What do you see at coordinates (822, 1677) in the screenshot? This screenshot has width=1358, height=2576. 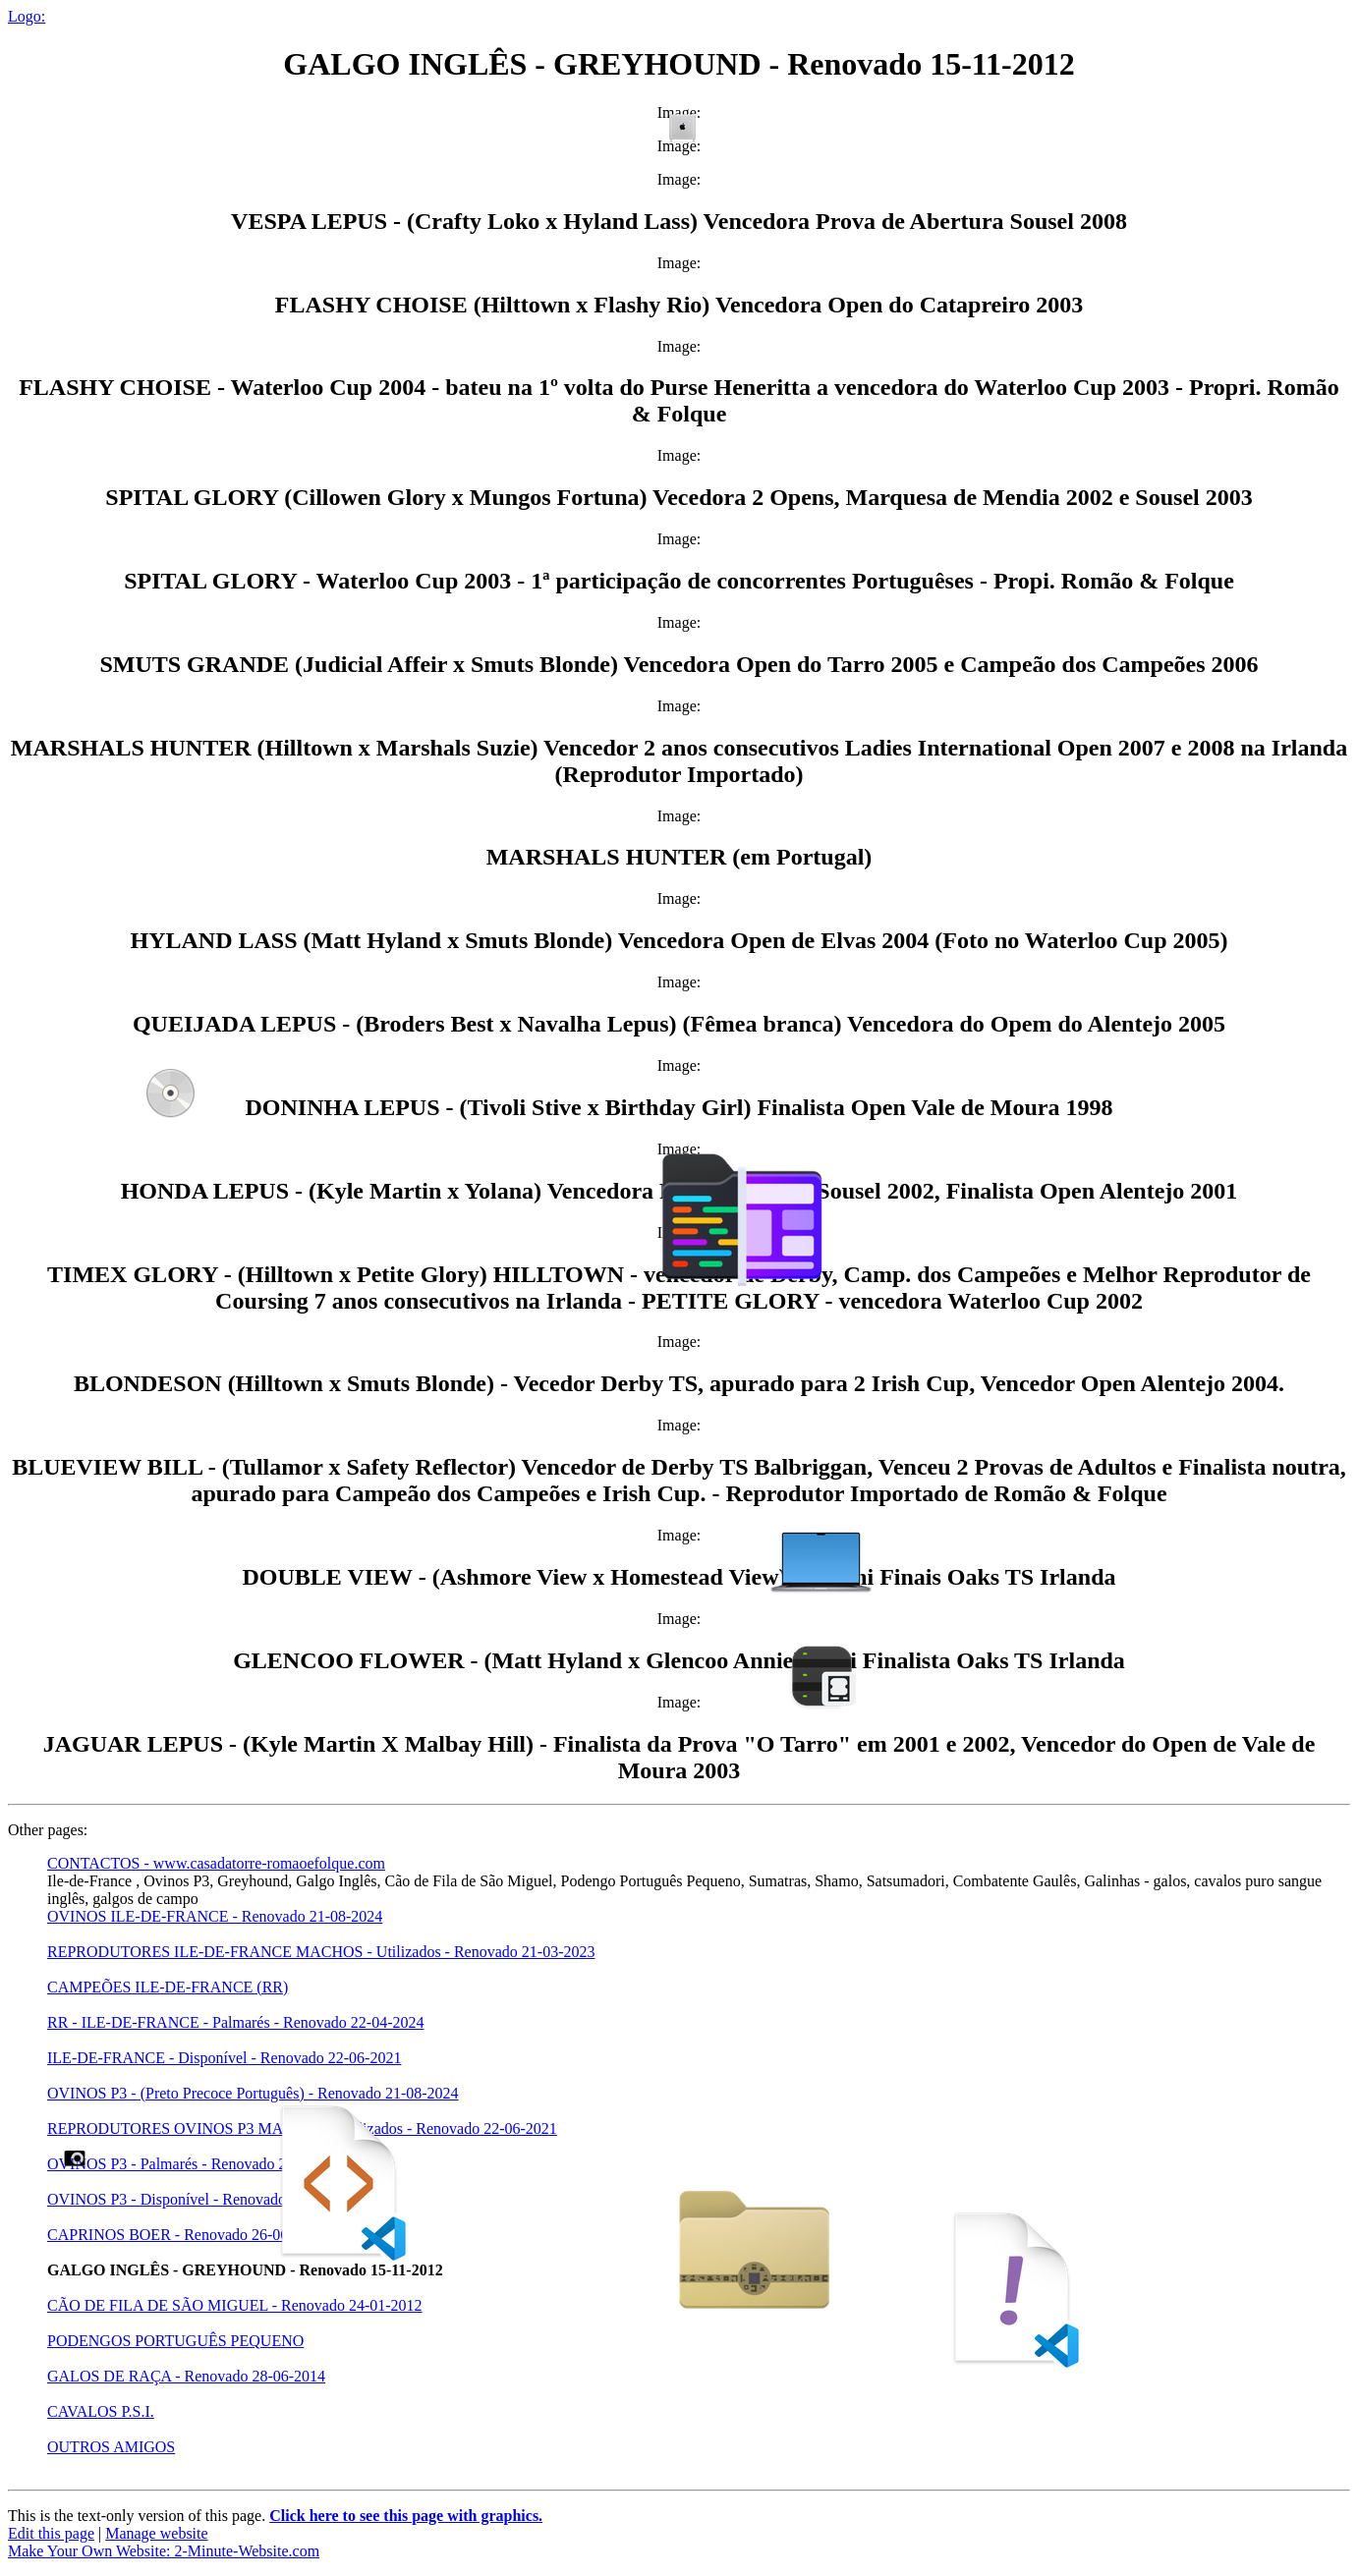 I see `configure iSCSI storage network settings` at bounding box center [822, 1677].